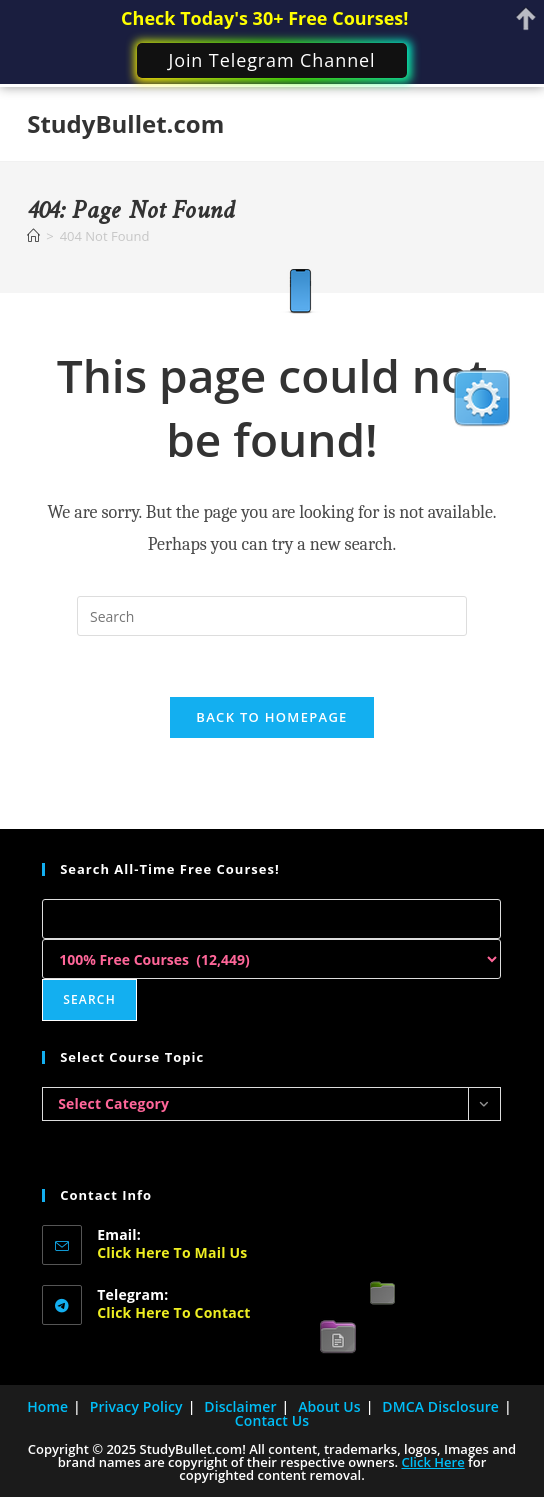 The image size is (544, 1504). I want to click on indicates a connected iPhone device, so click(300, 291).